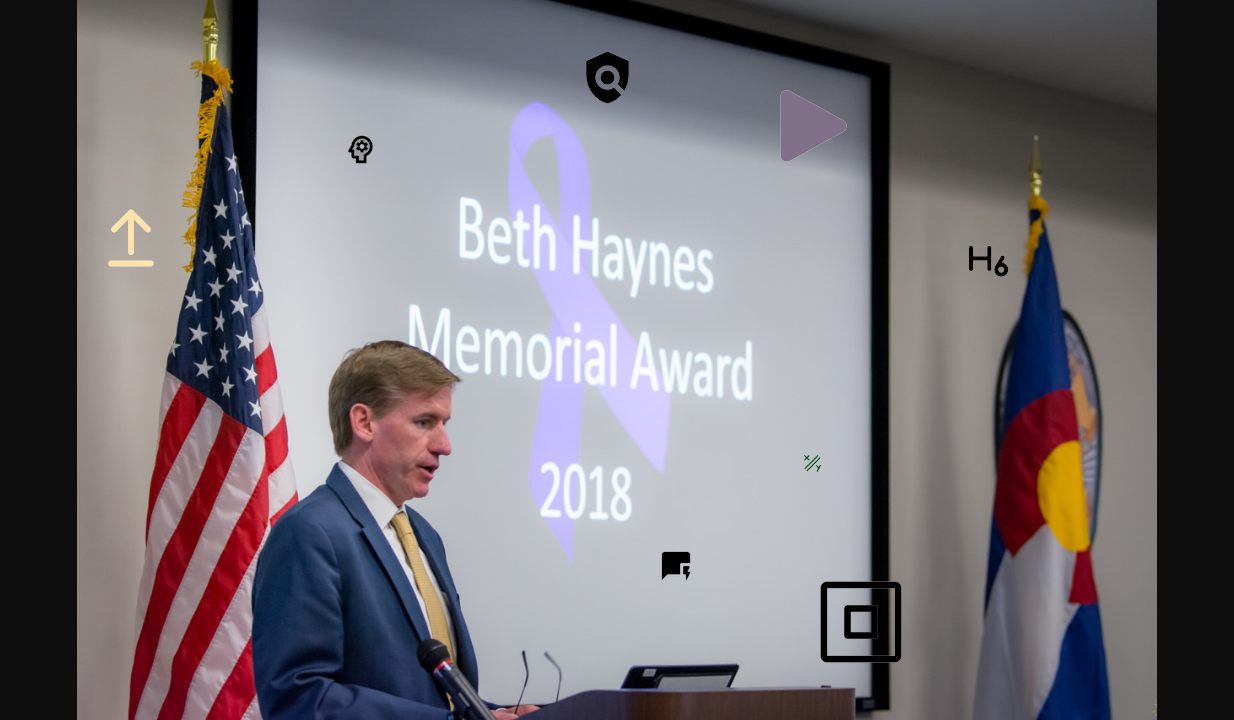 The height and width of the screenshot is (720, 1234). What do you see at coordinates (811, 126) in the screenshot?
I see `play media or video content` at bounding box center [811, 126].